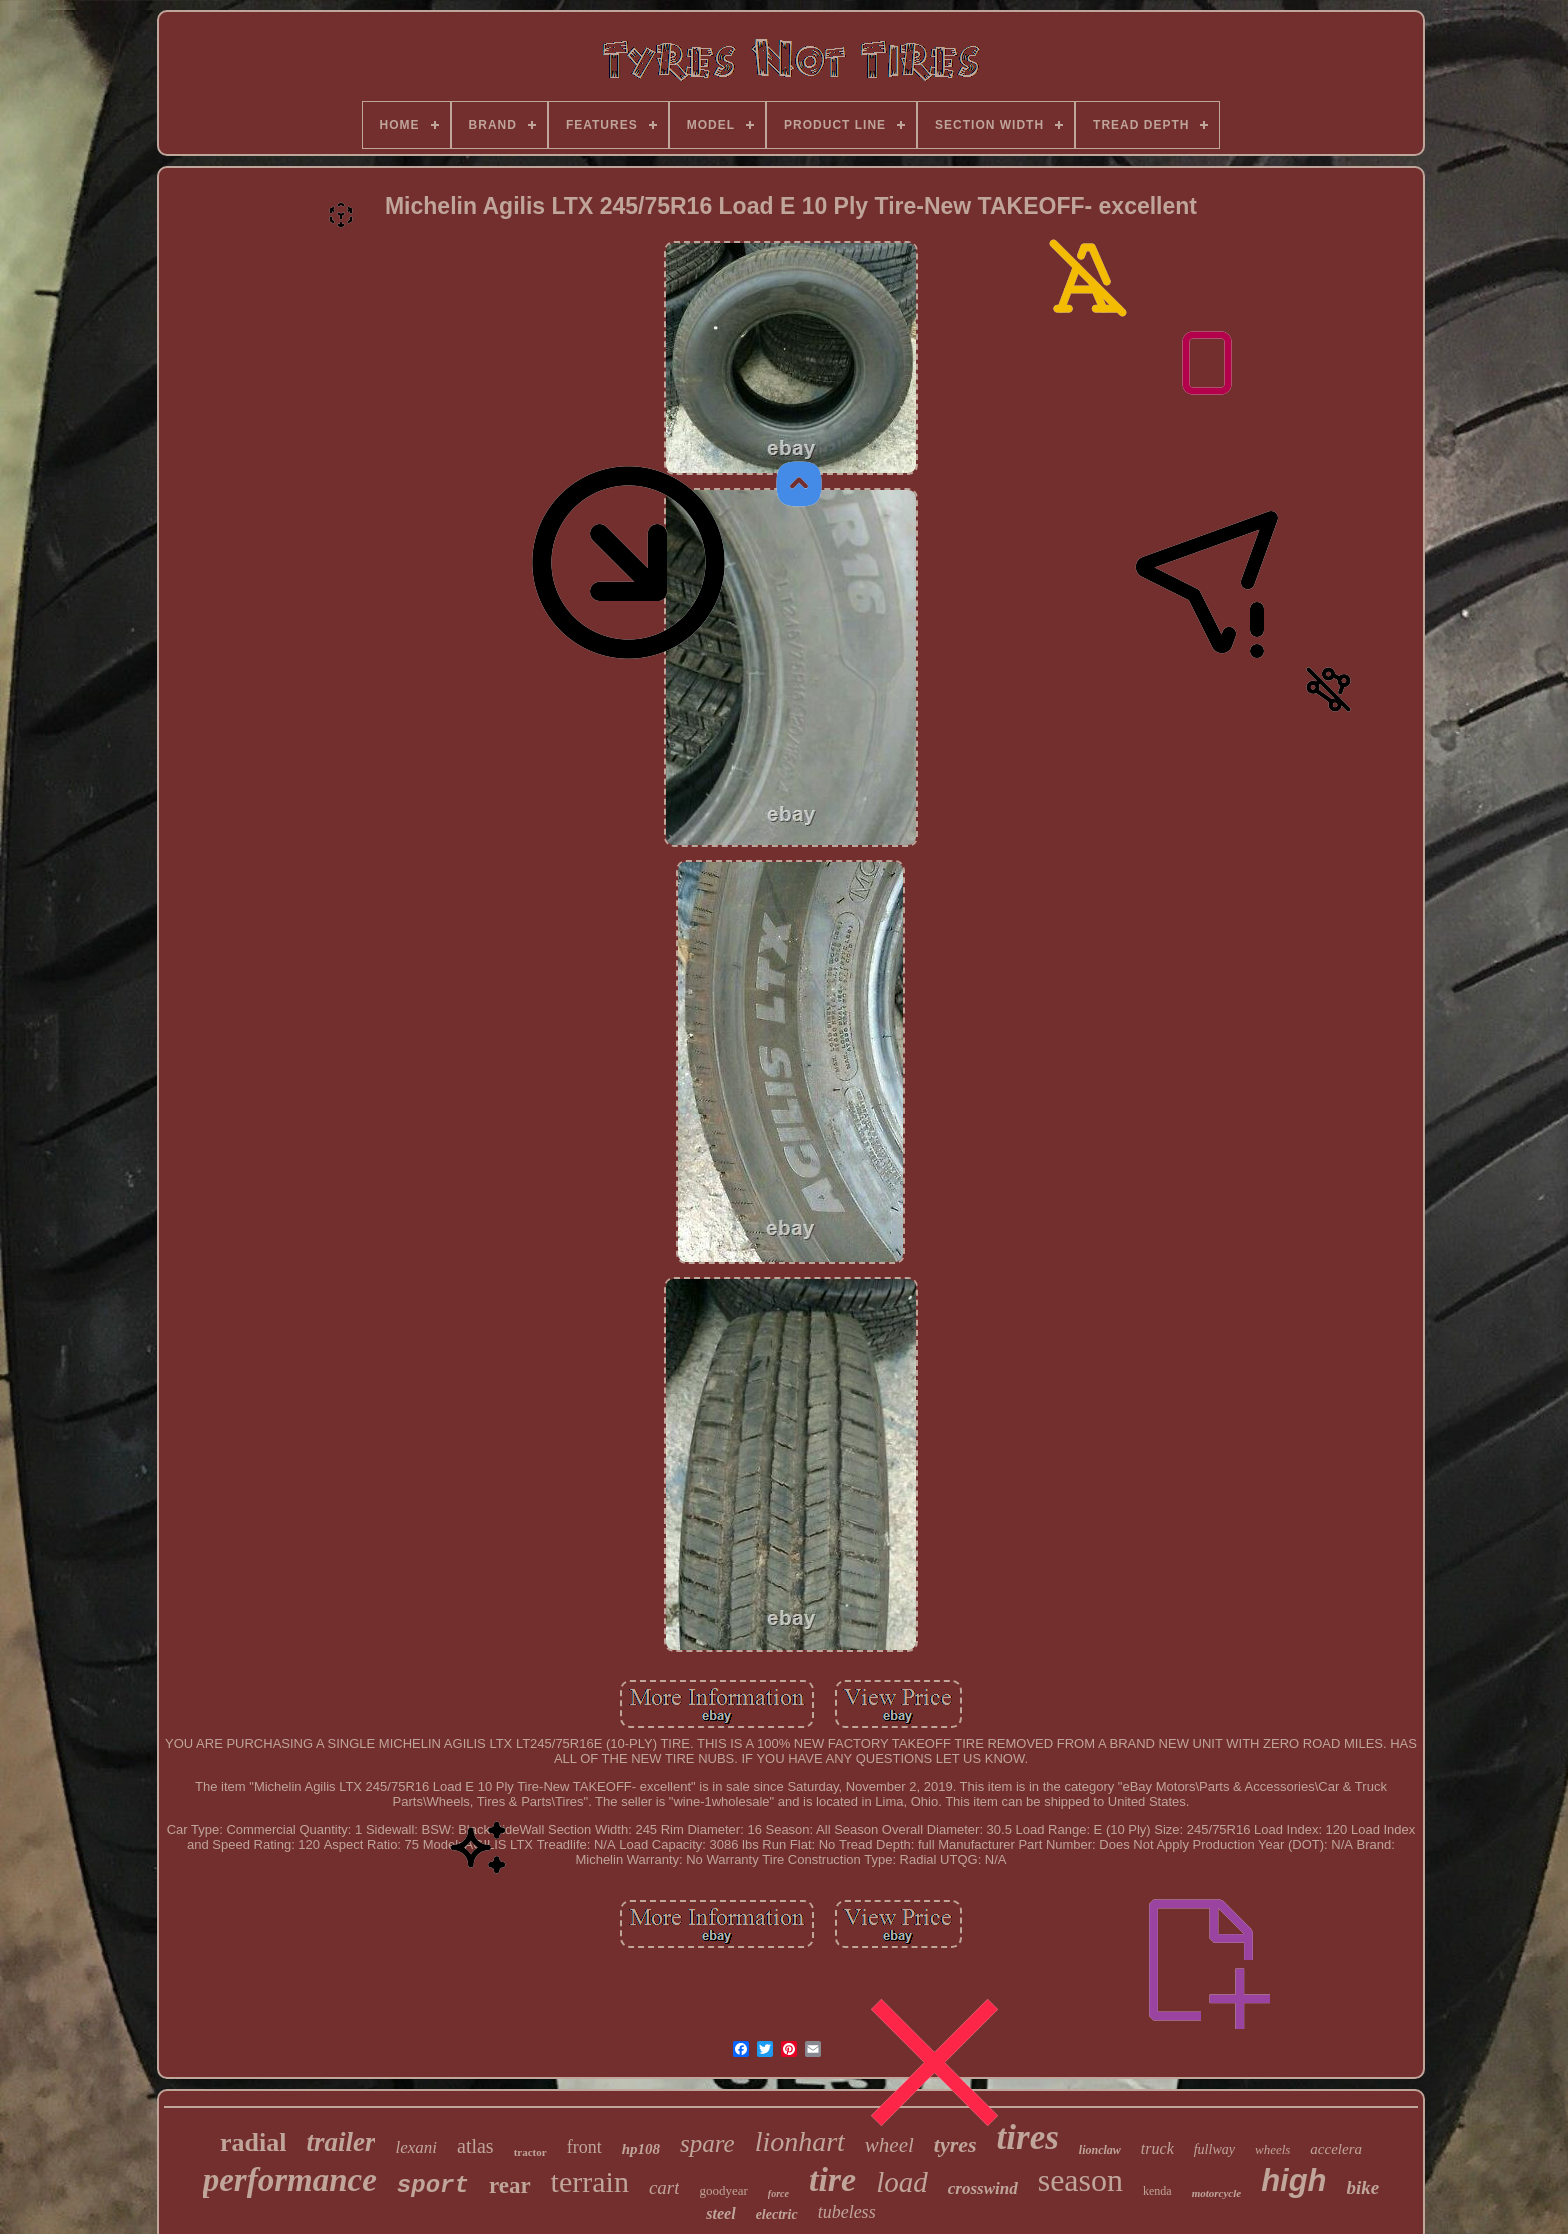  I want to click on navigate to the next section below, so click(628, 562).